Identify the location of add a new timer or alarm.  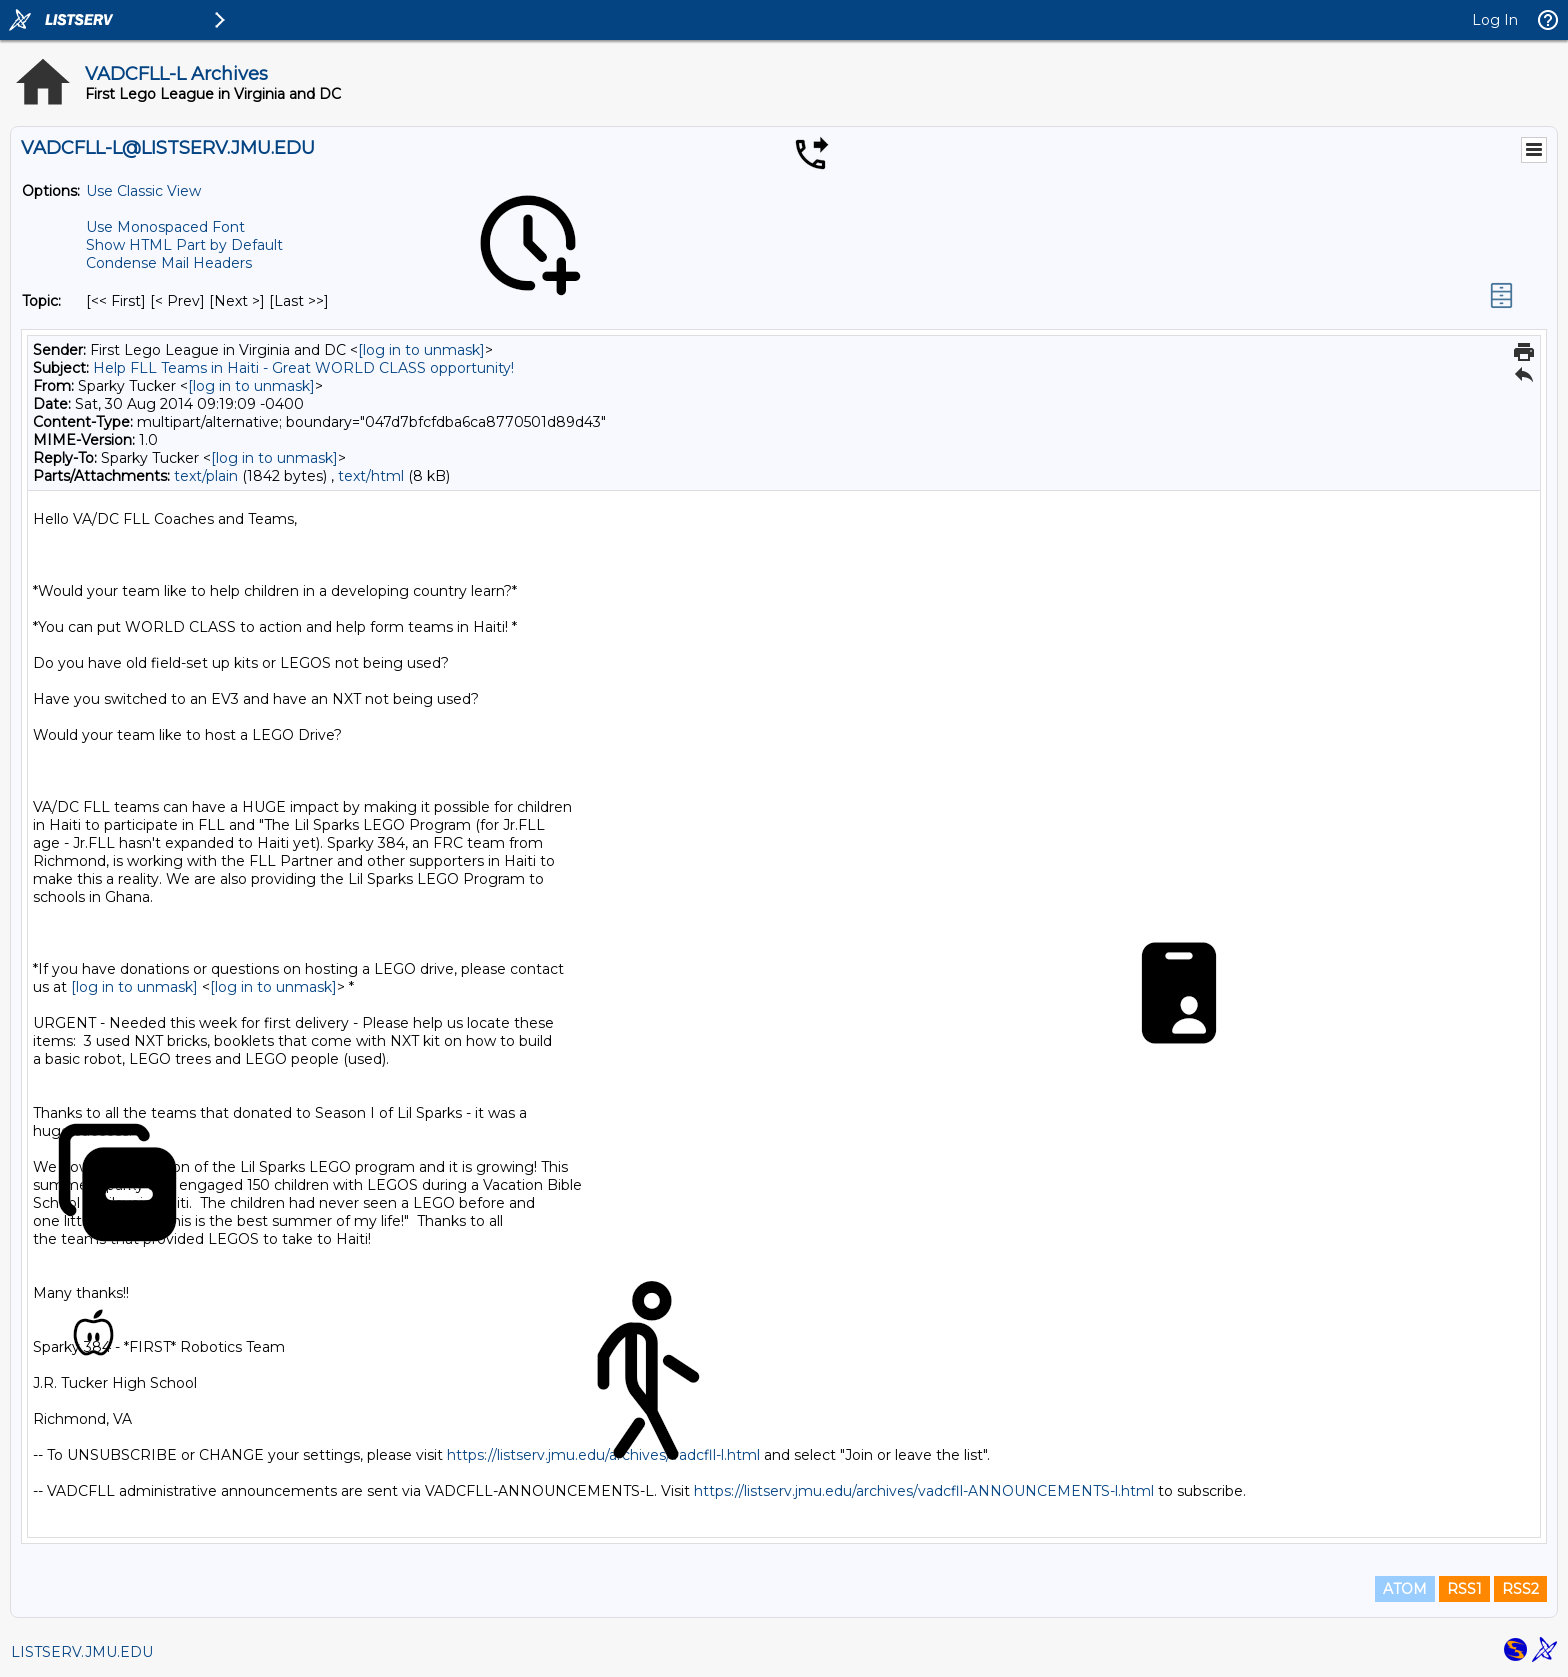
(528, 243).